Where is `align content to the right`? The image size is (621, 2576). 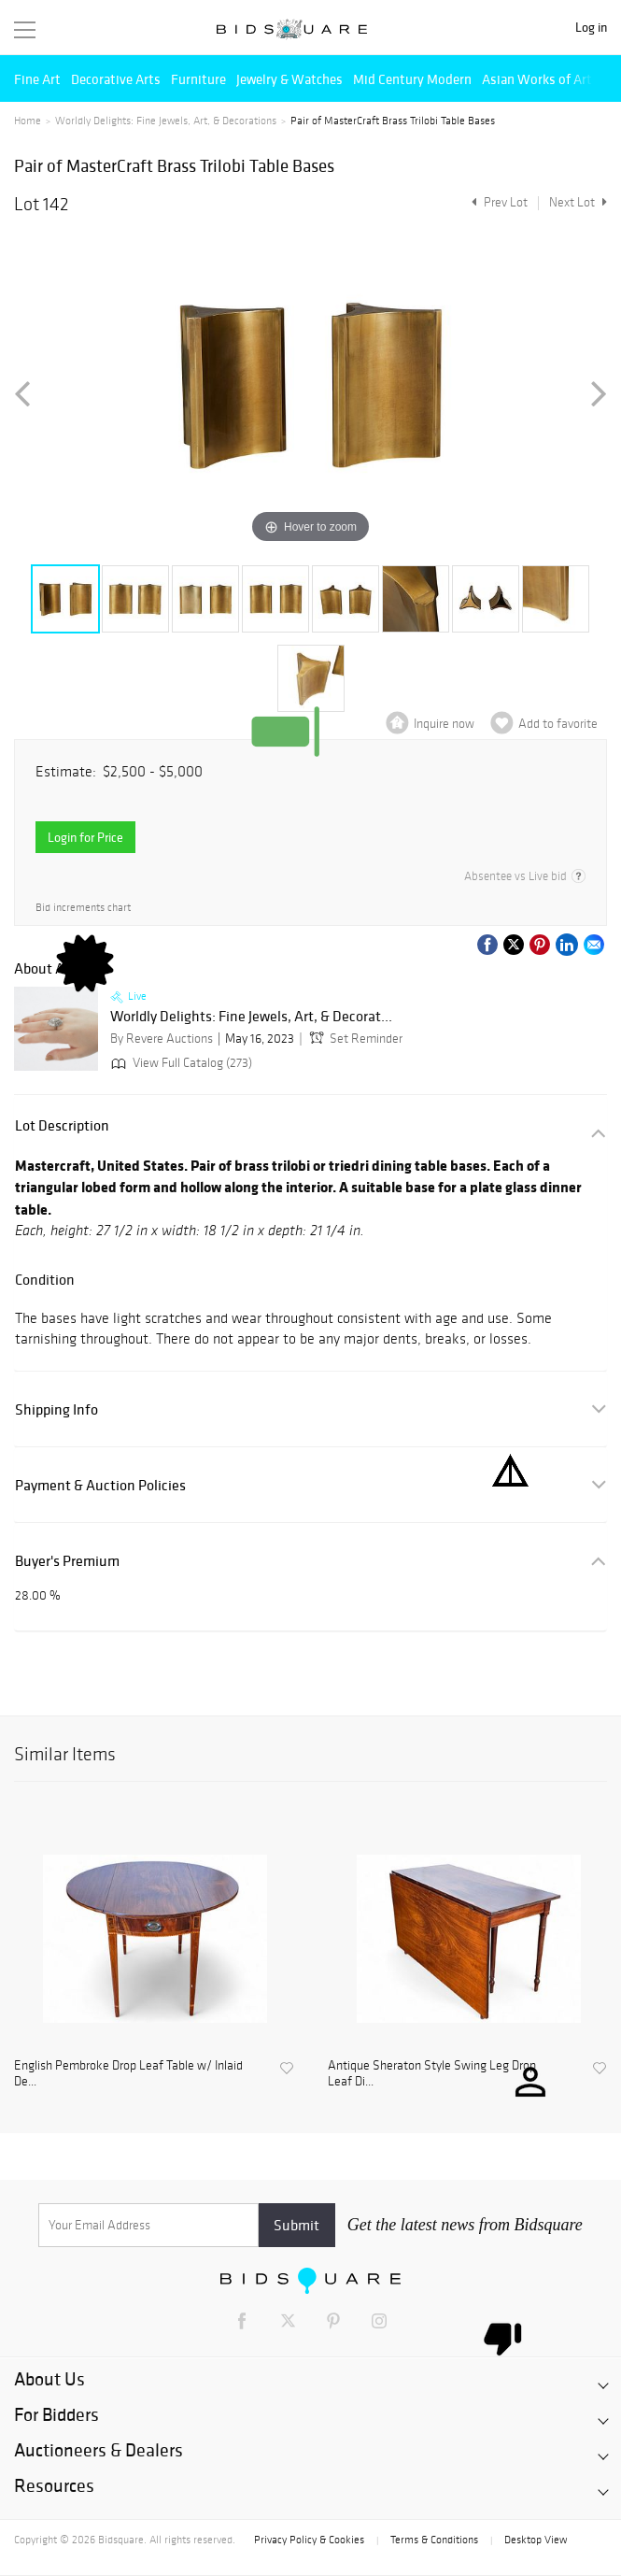 align content to the right is located at coordinates (287, 732).